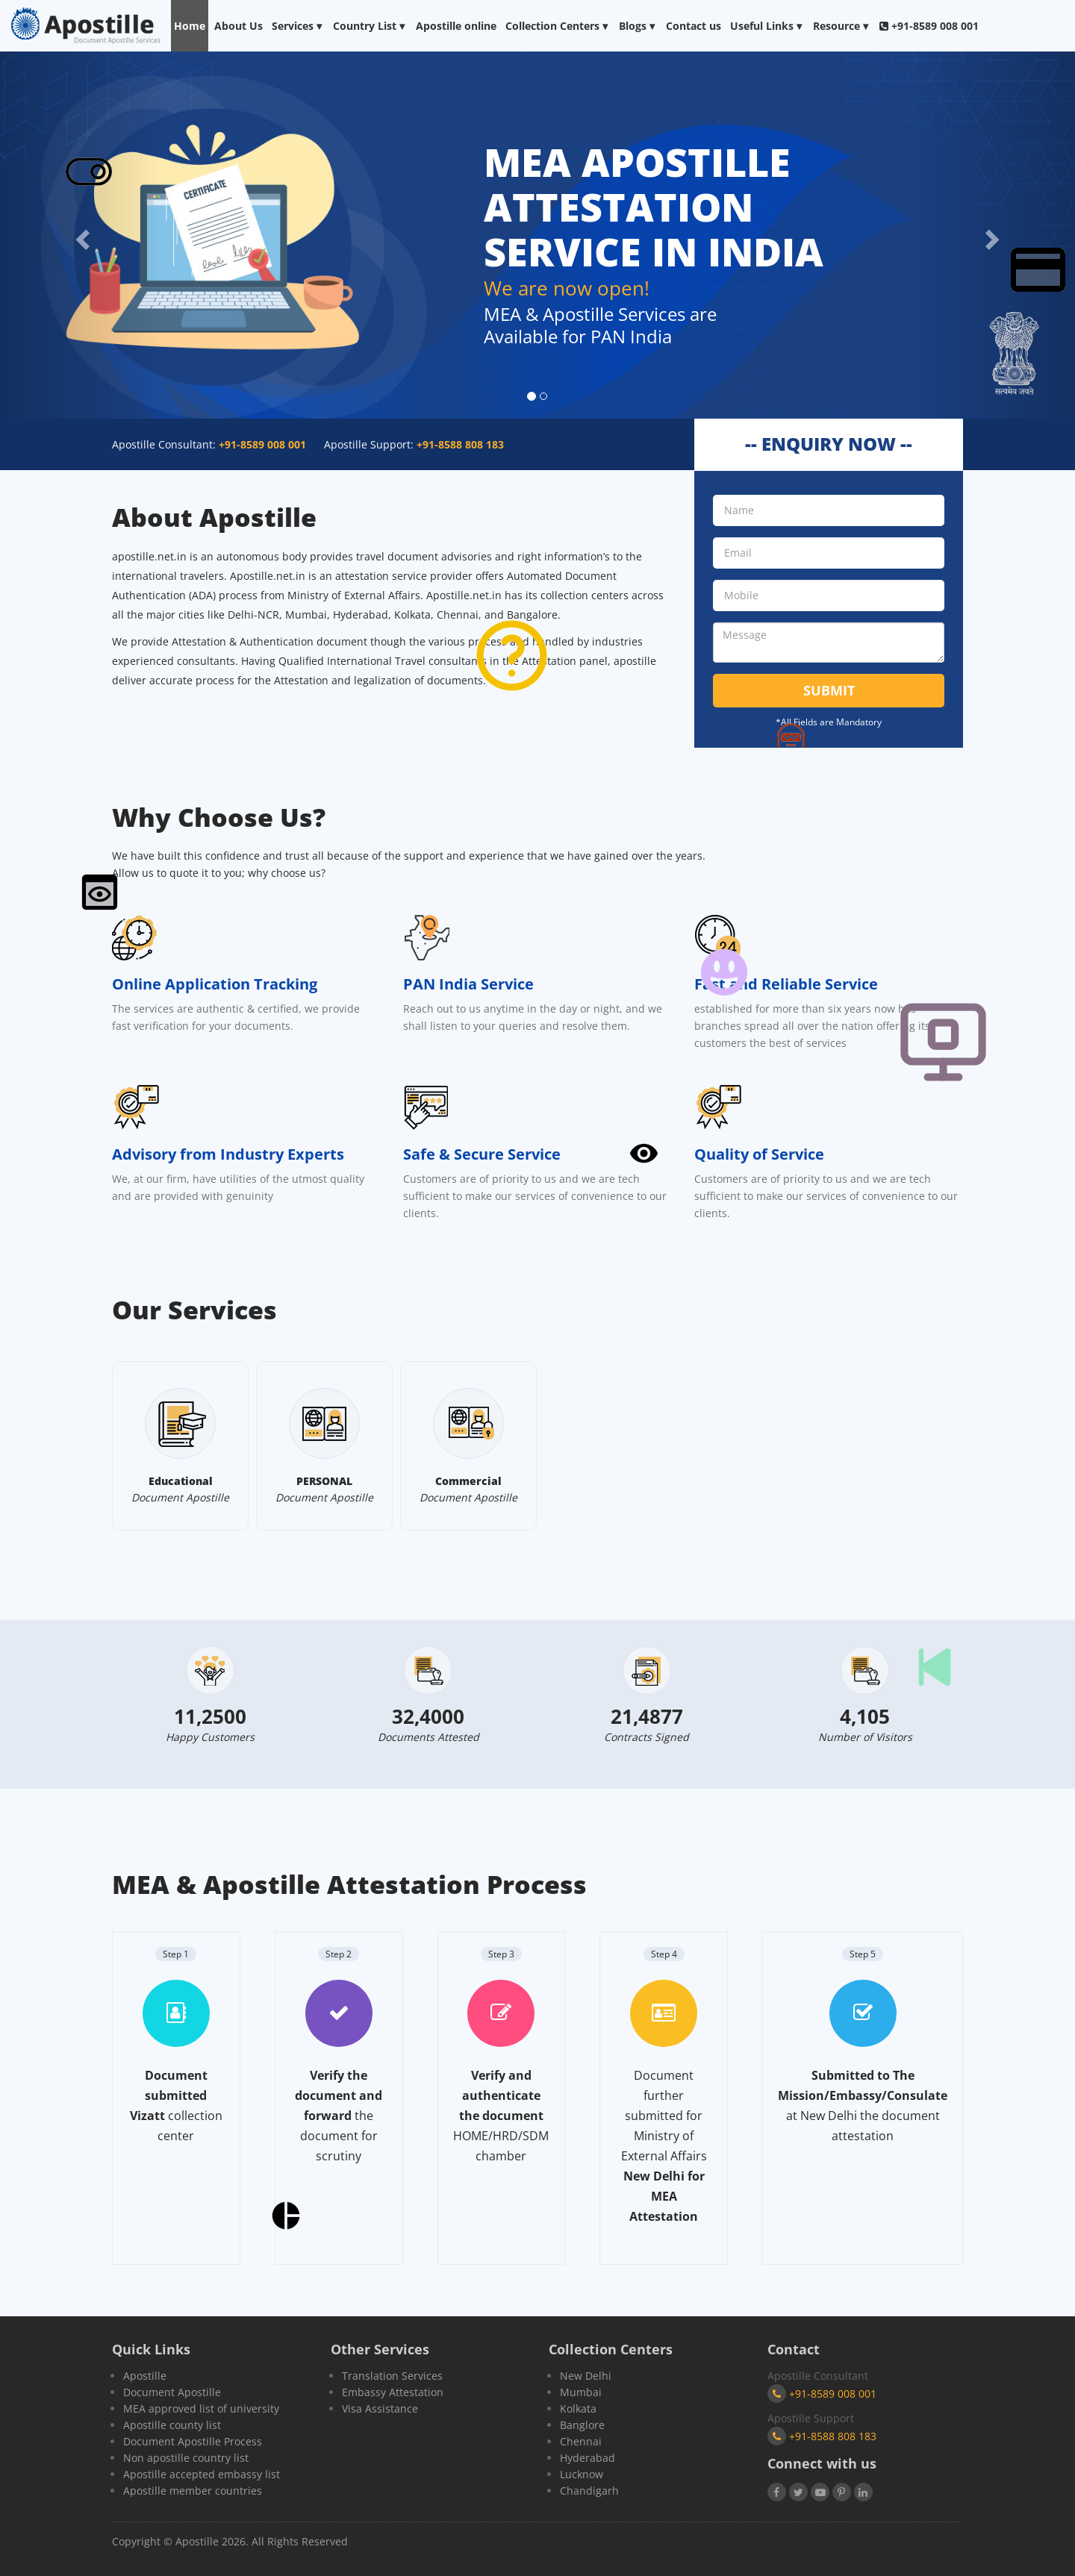  What do you see at coordinates (1038, 269) in the screenshot?
I see `access payment methods` at bounding box center [1038, 269].